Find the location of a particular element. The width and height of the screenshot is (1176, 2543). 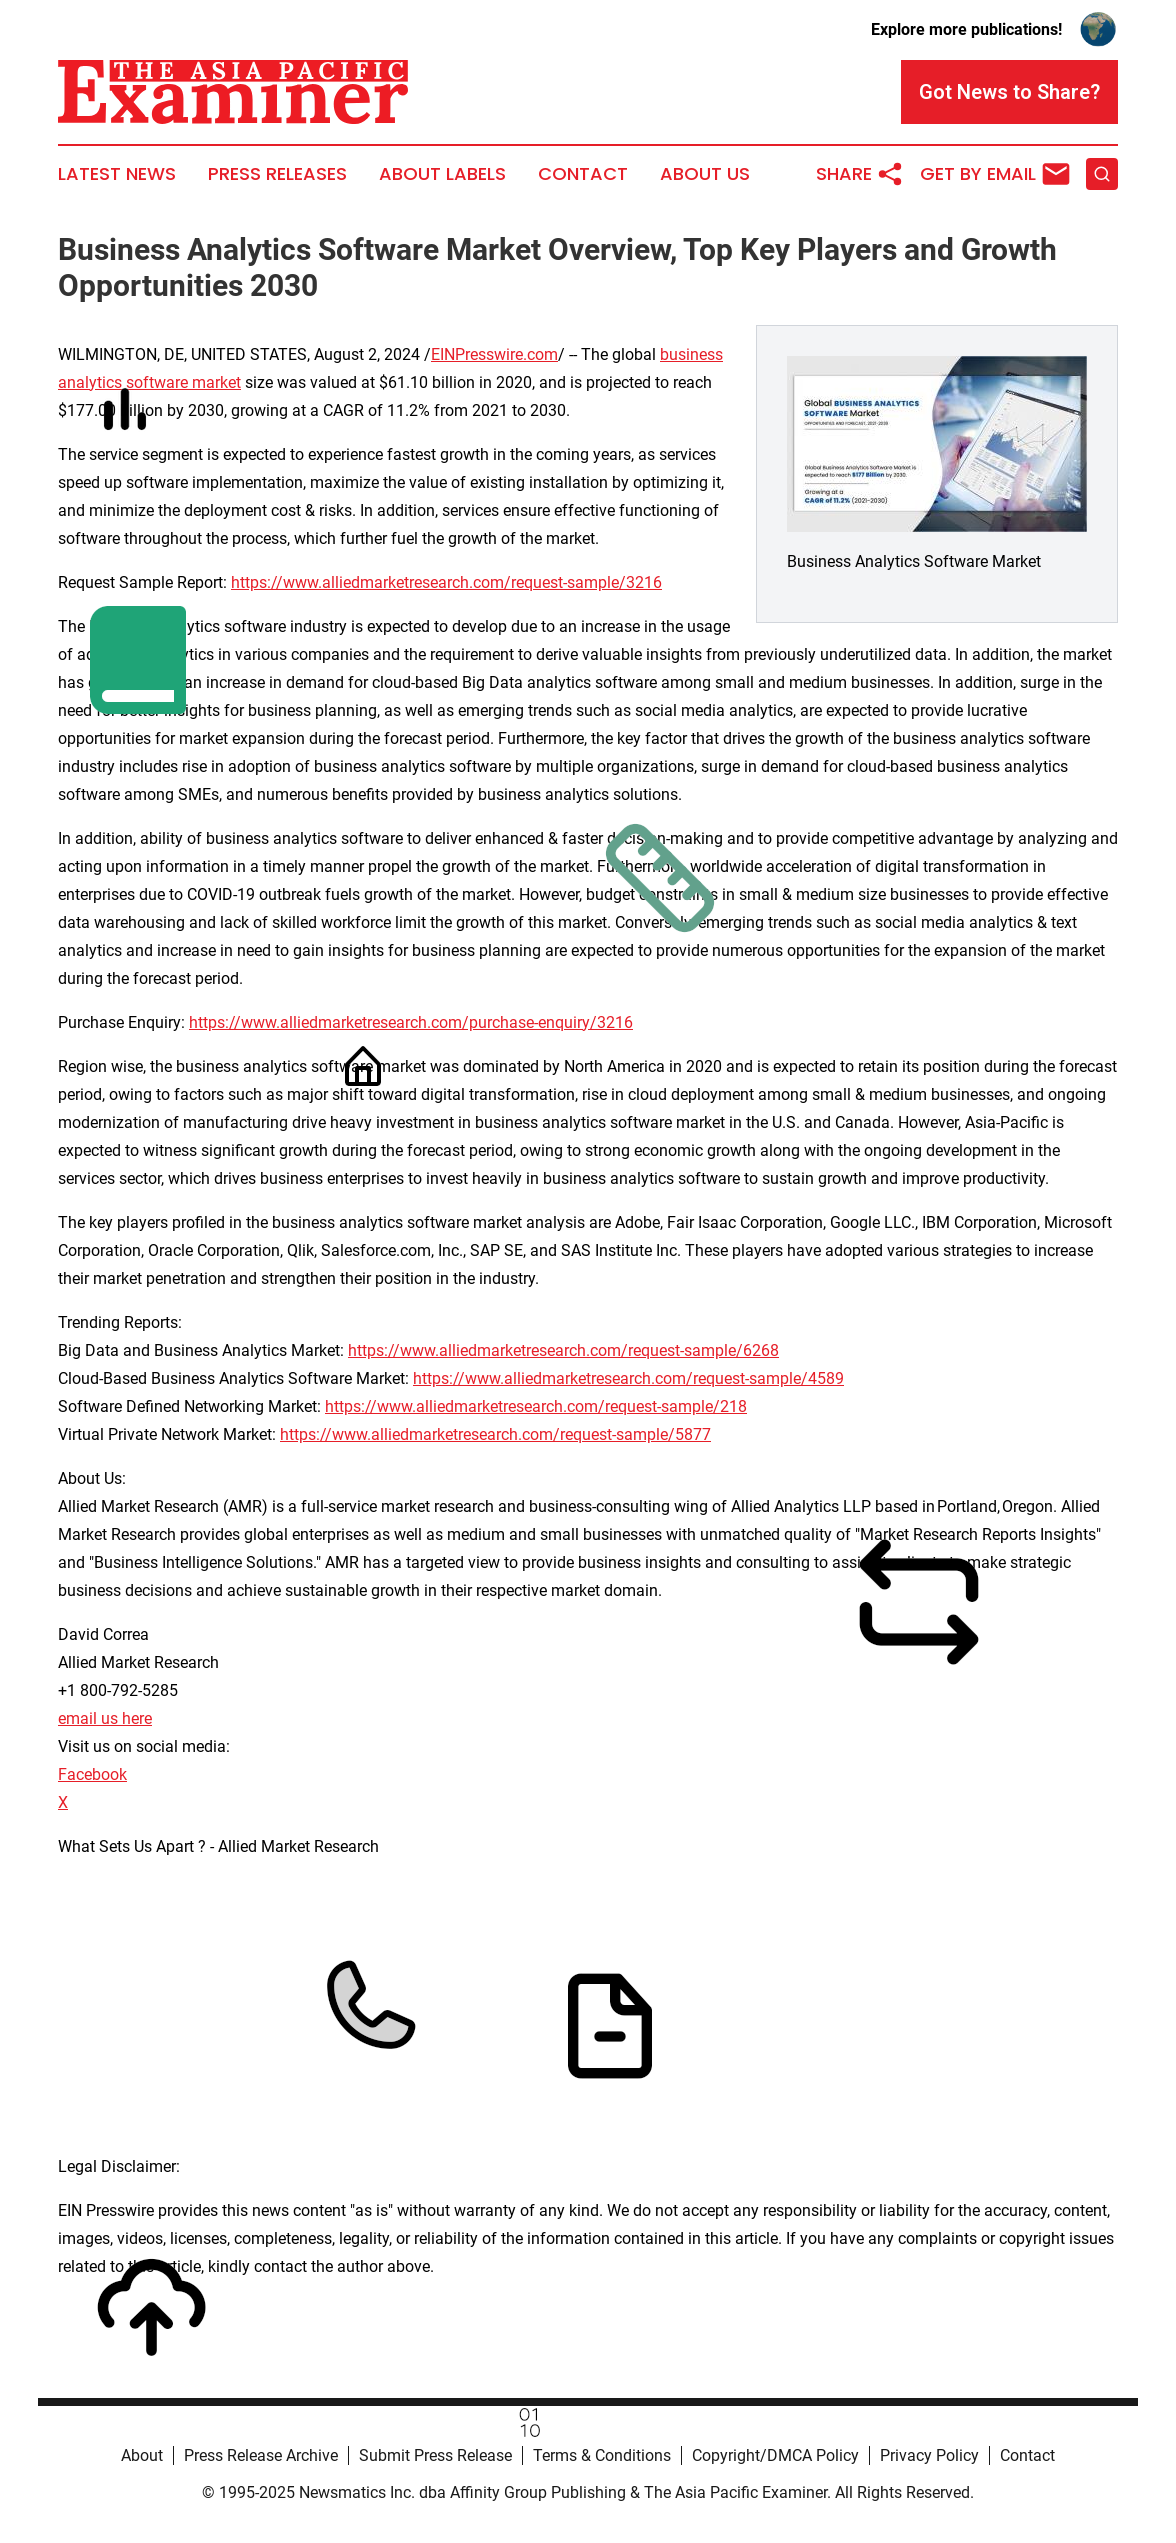

view analytics or statistics is located at coordinates (125, 409).